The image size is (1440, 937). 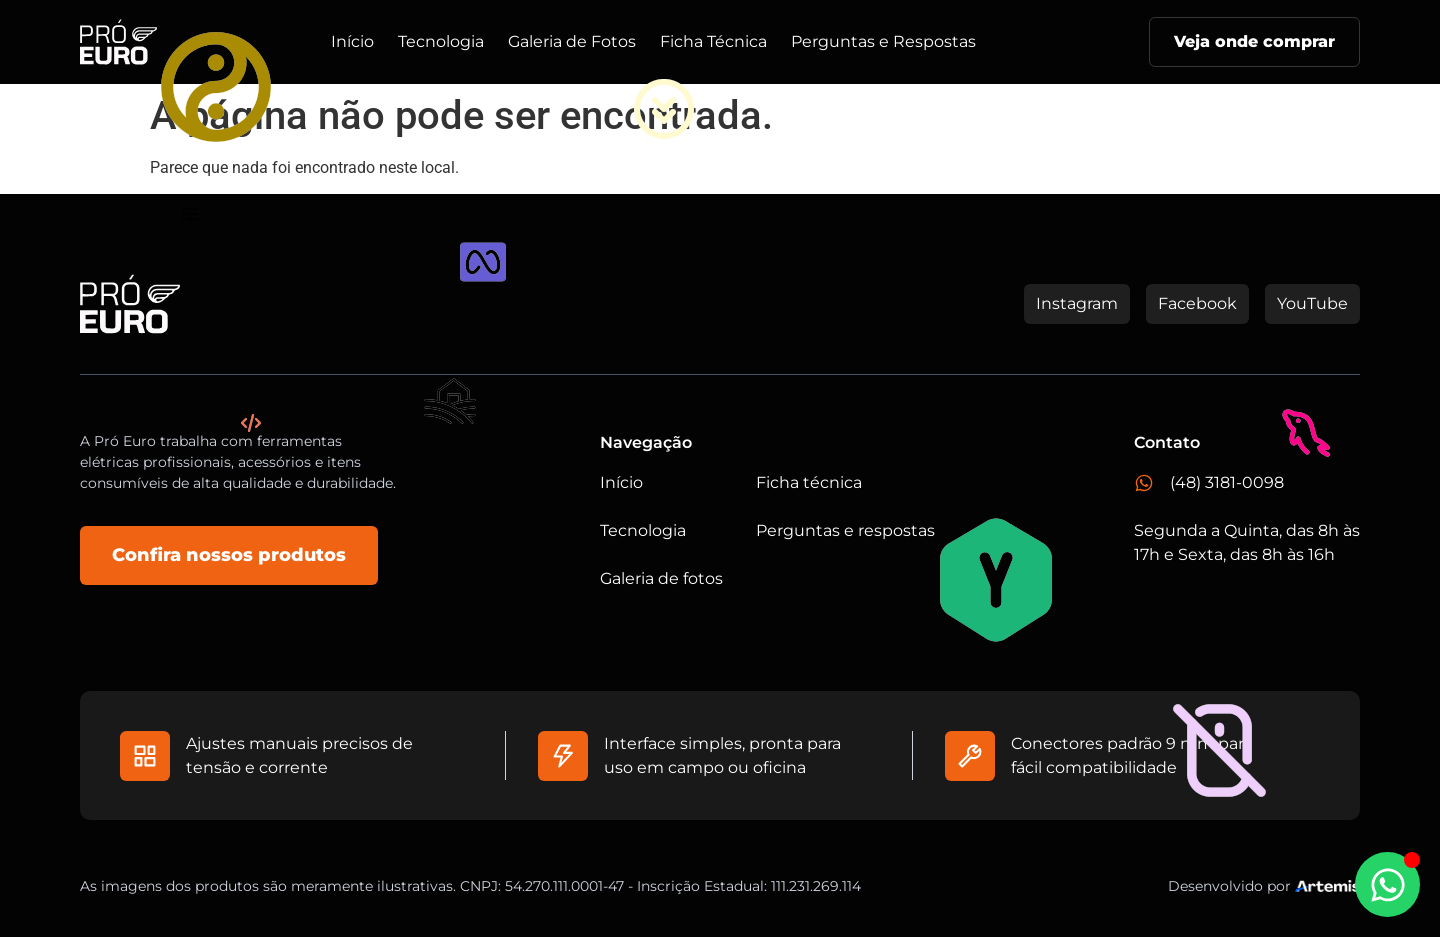 What do you see at coordinates (483, 262) in the screenshot?
I see `meta company logo` at bounding box center [483, 262].